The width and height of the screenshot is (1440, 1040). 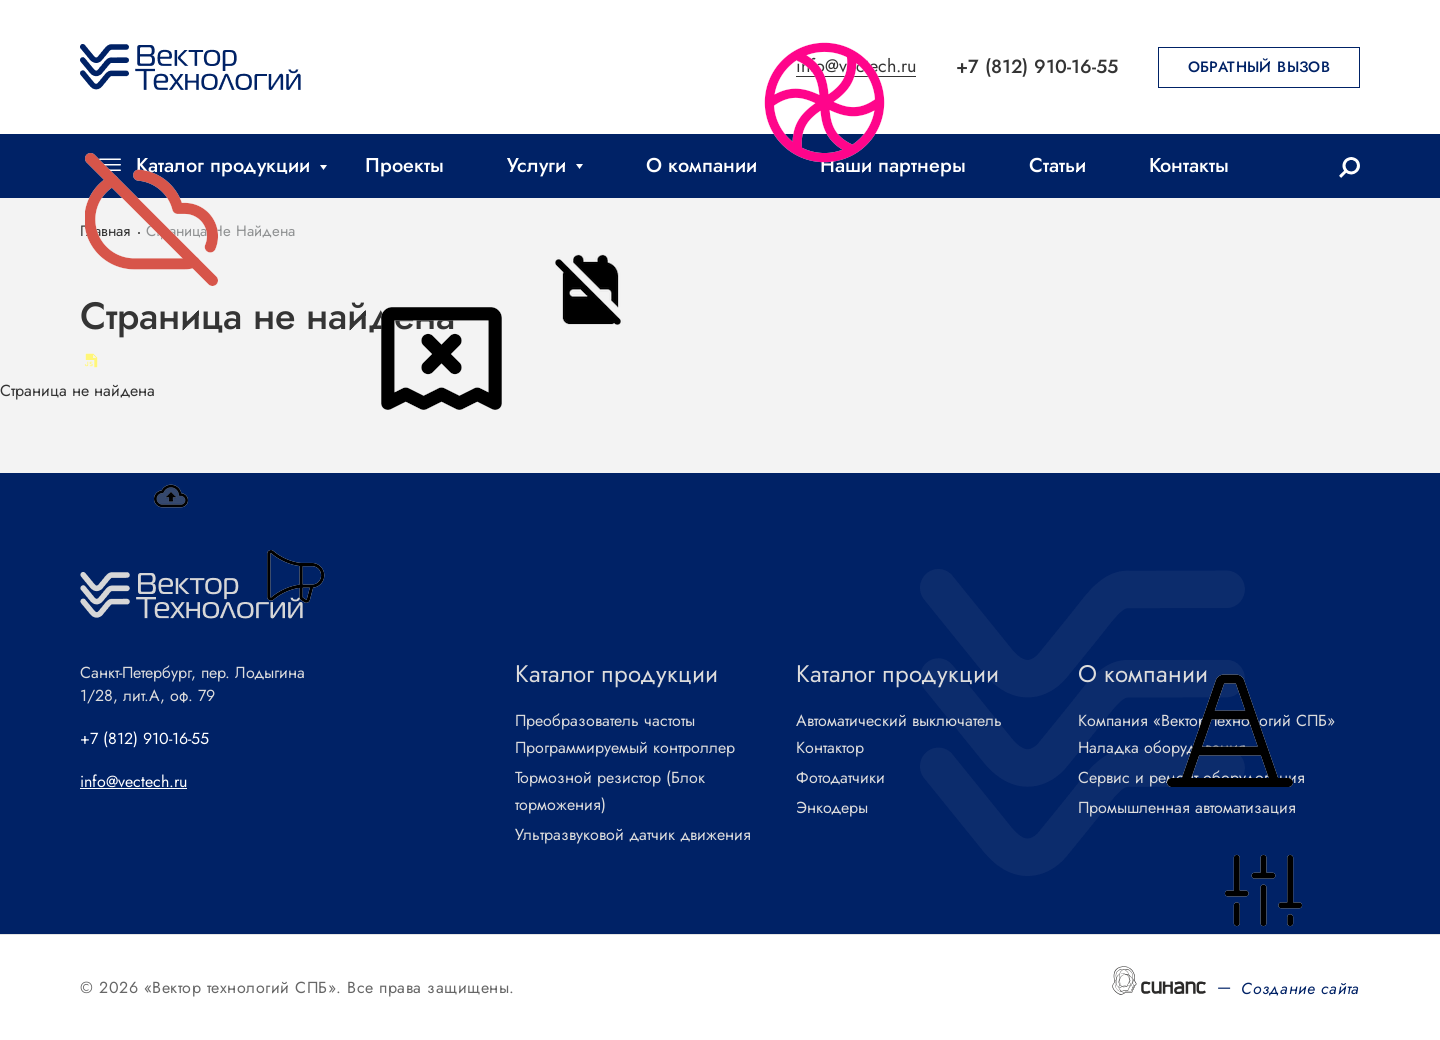 What do you see at coordinates (824, 102) in the screenshot?
I see `indicates loading or processing in progress` at bounding box center [824, 102].